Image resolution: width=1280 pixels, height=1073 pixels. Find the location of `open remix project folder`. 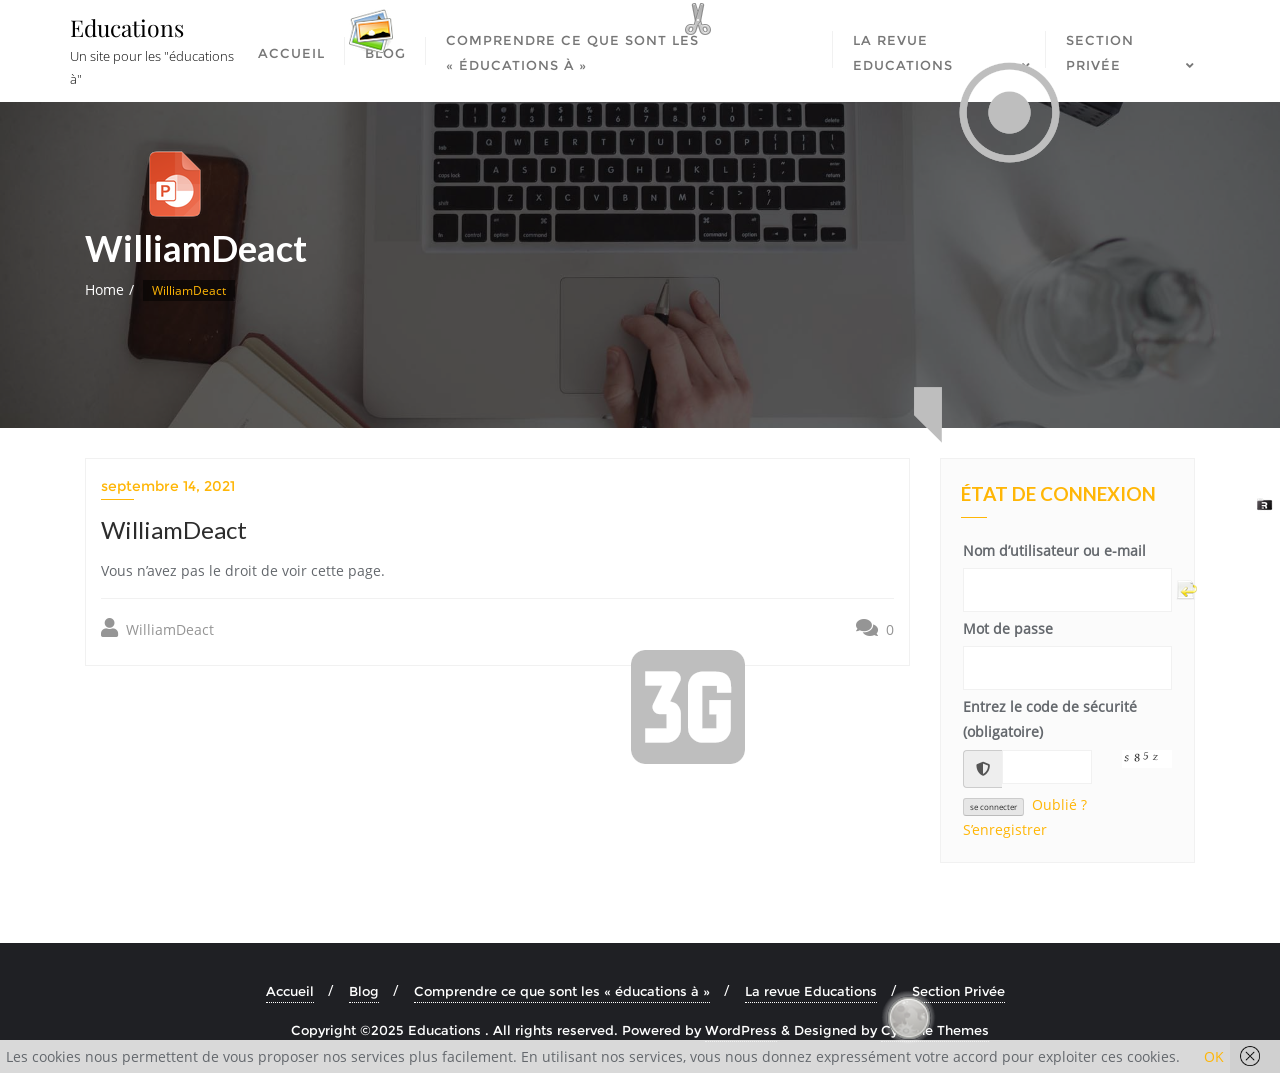

open remix project folder is located at coordinates (1264, 504).